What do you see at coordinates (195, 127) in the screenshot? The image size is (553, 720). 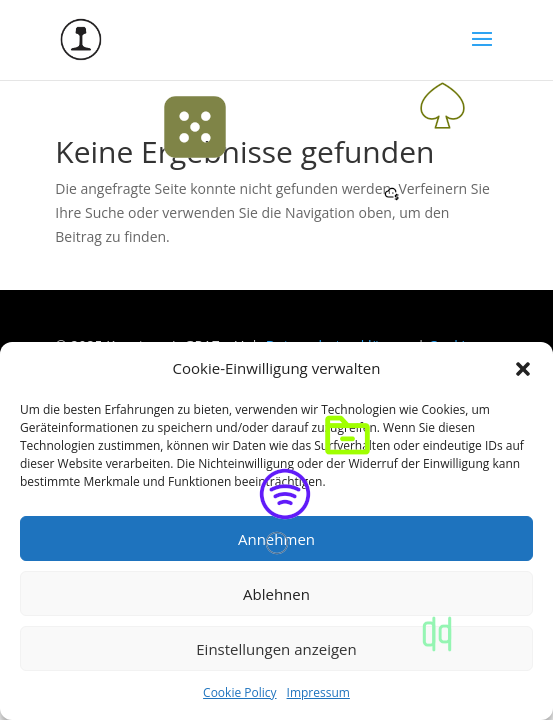 I see `randomize or shuffle content` at bounding box center [195, 127].